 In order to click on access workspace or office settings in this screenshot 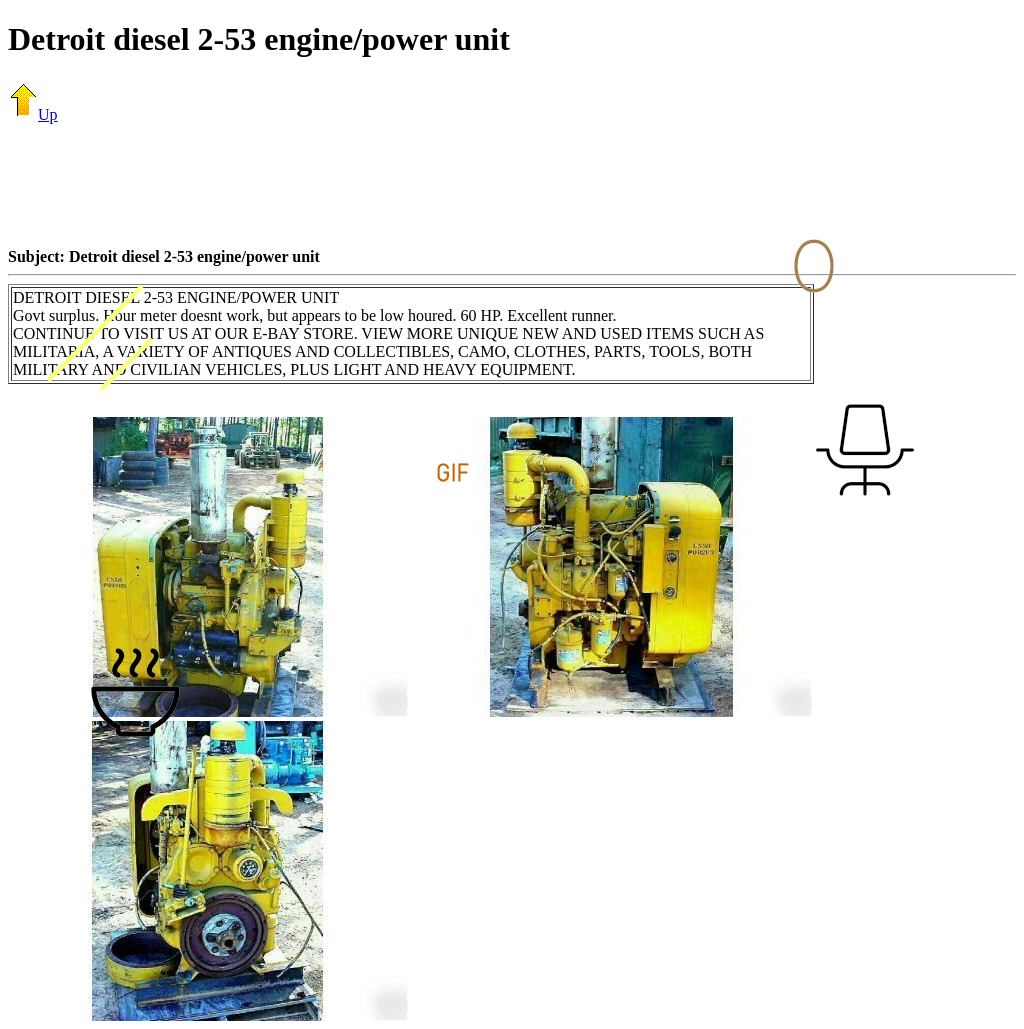, I will do `click(865, 450)`.